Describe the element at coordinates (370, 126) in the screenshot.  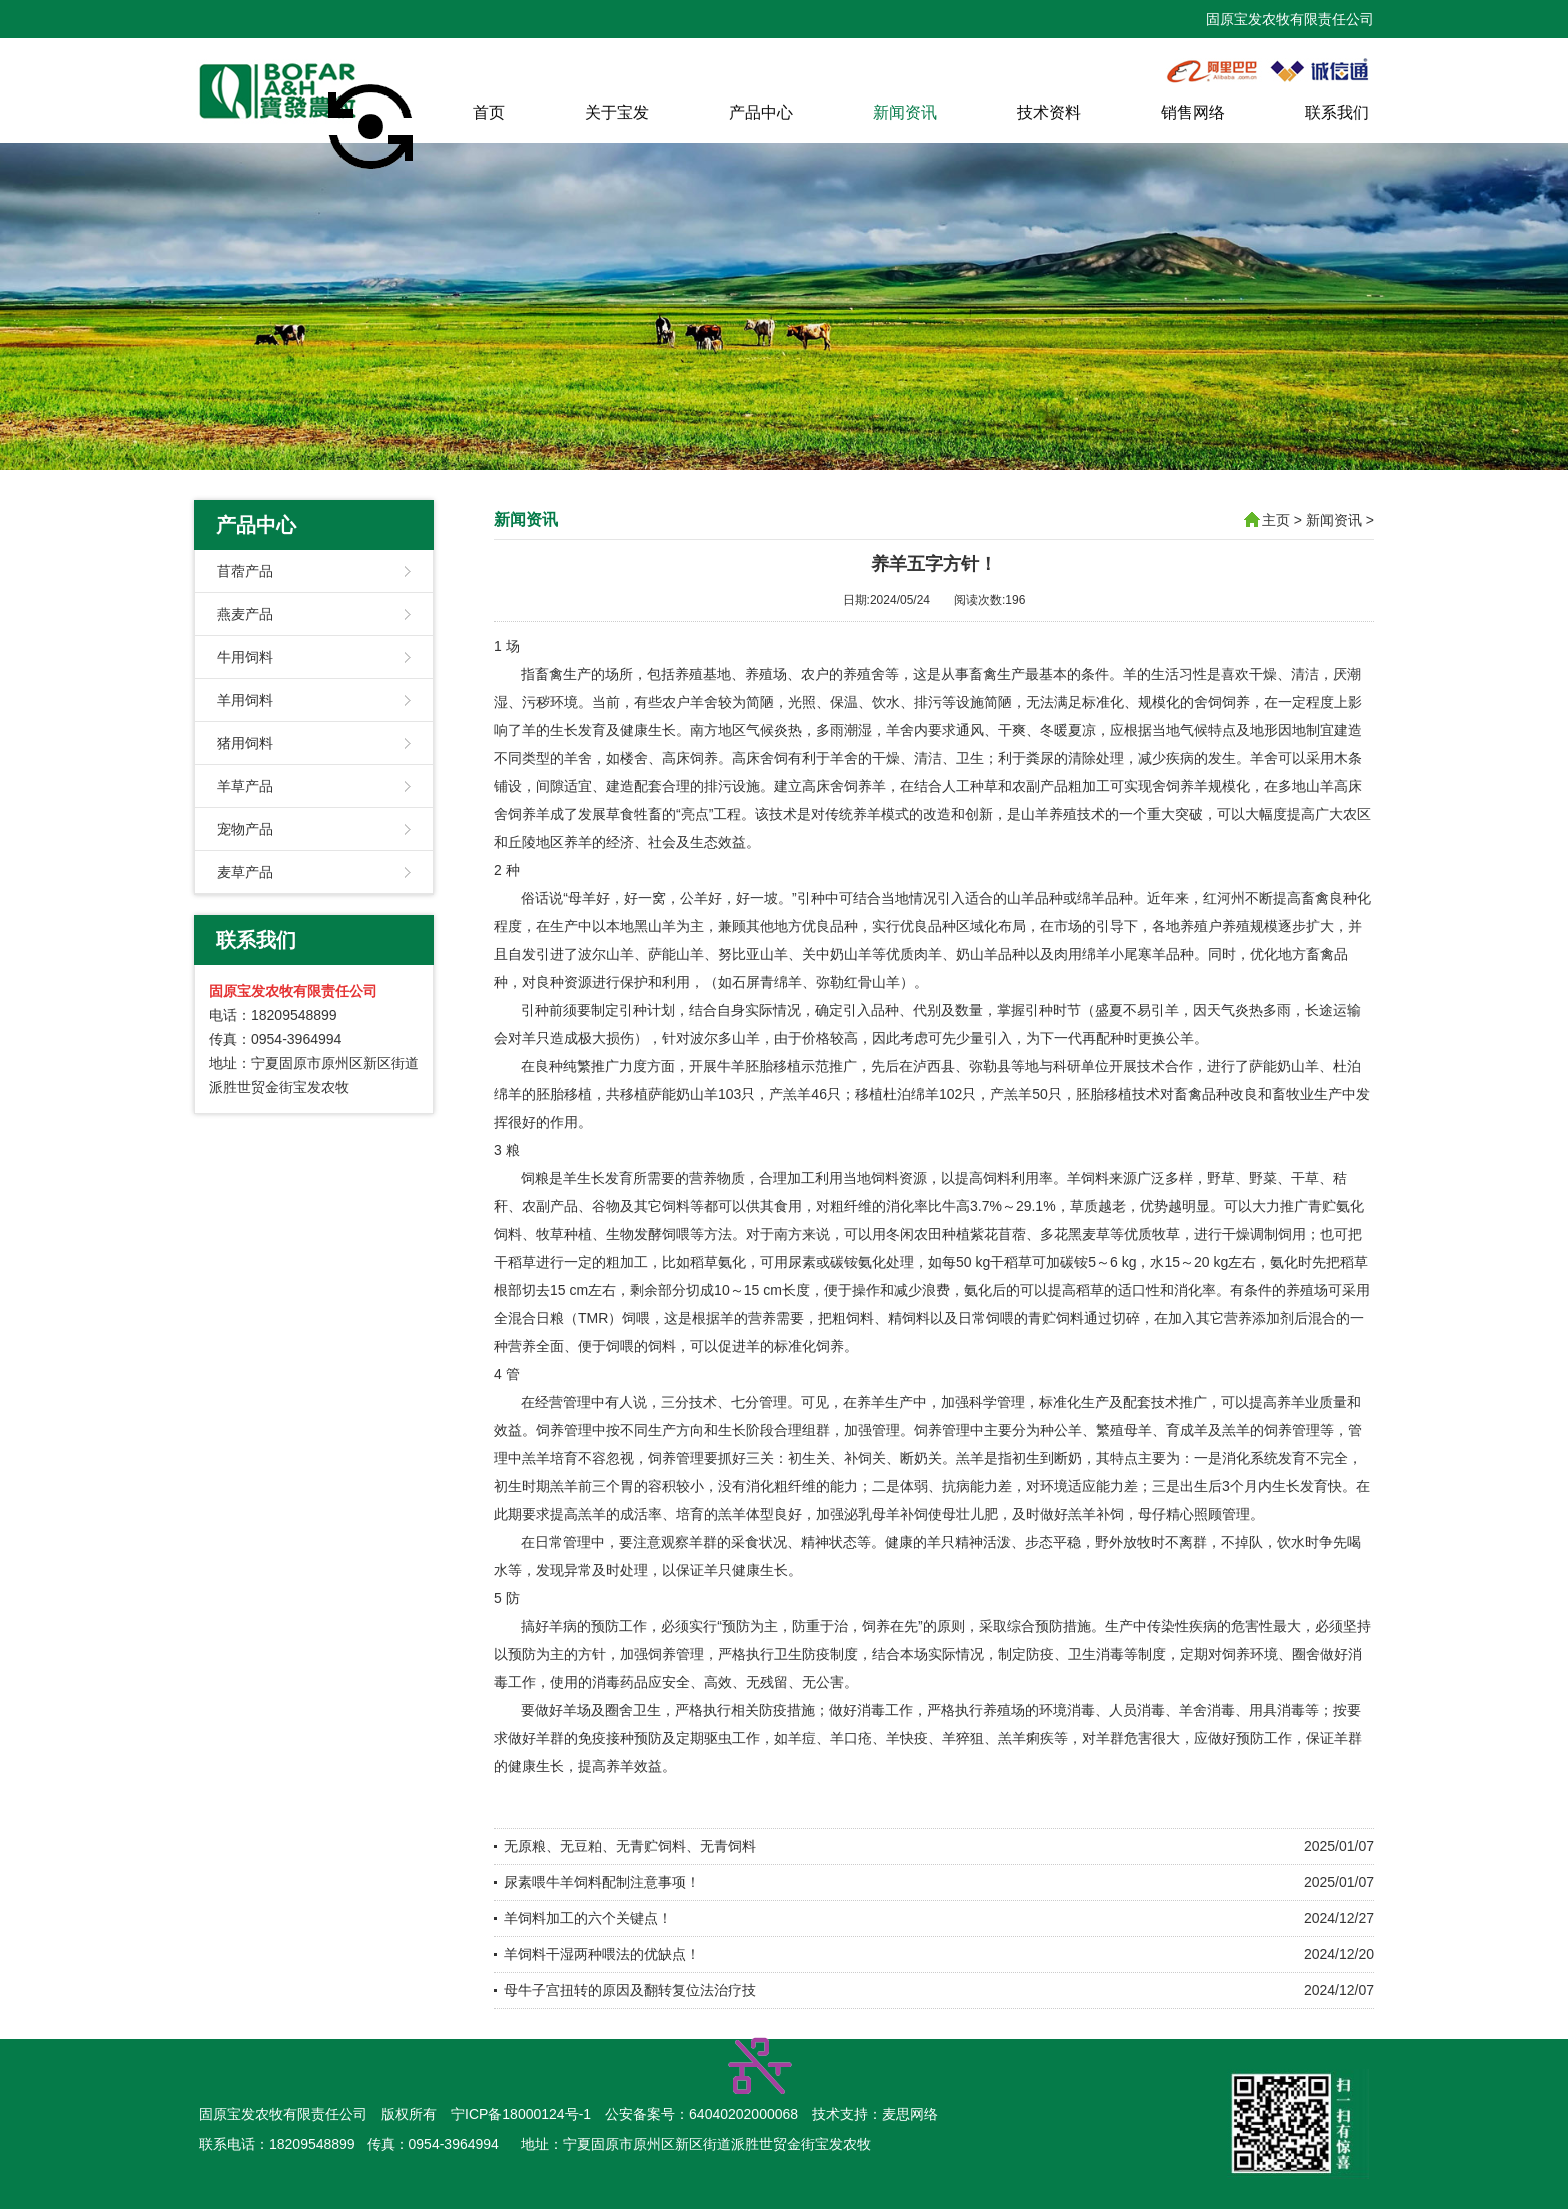
I see `switch between front and rear camera` at that location.